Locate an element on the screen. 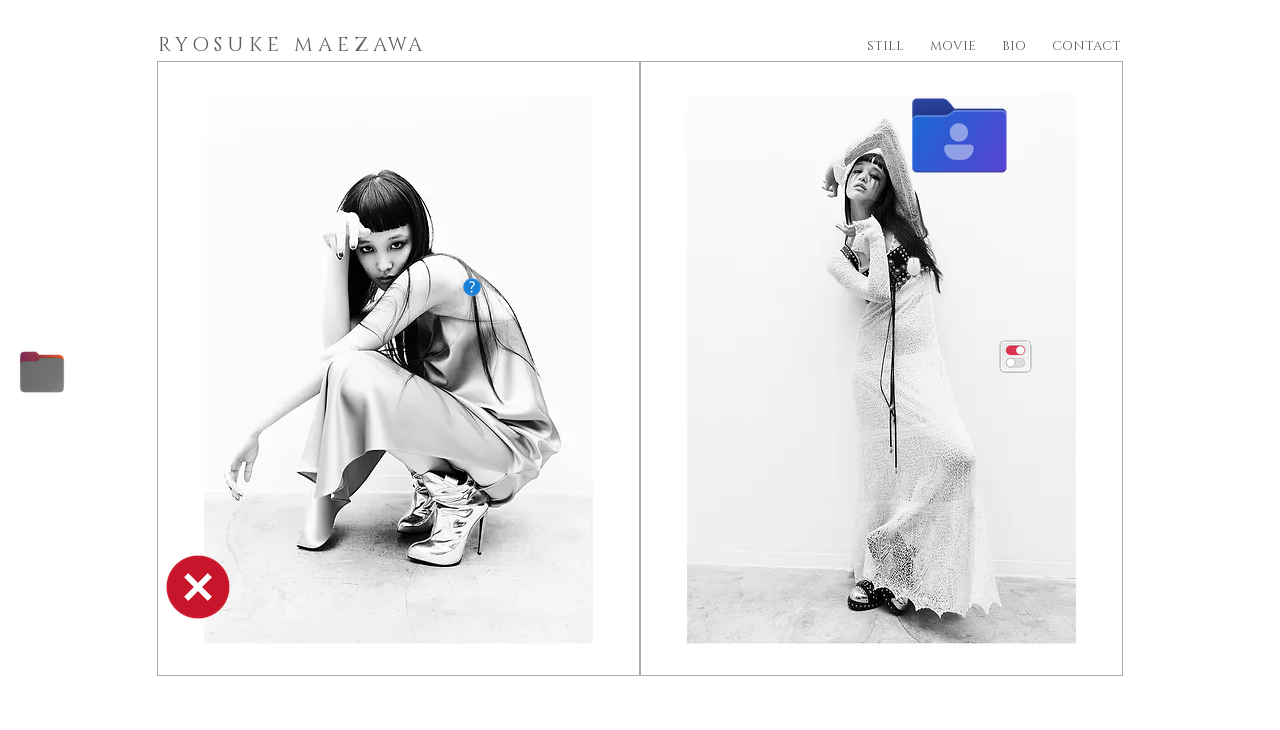 The height and width of the screenshot is (730, 1280). mouse input device settings is located at coordinates (913, 266).